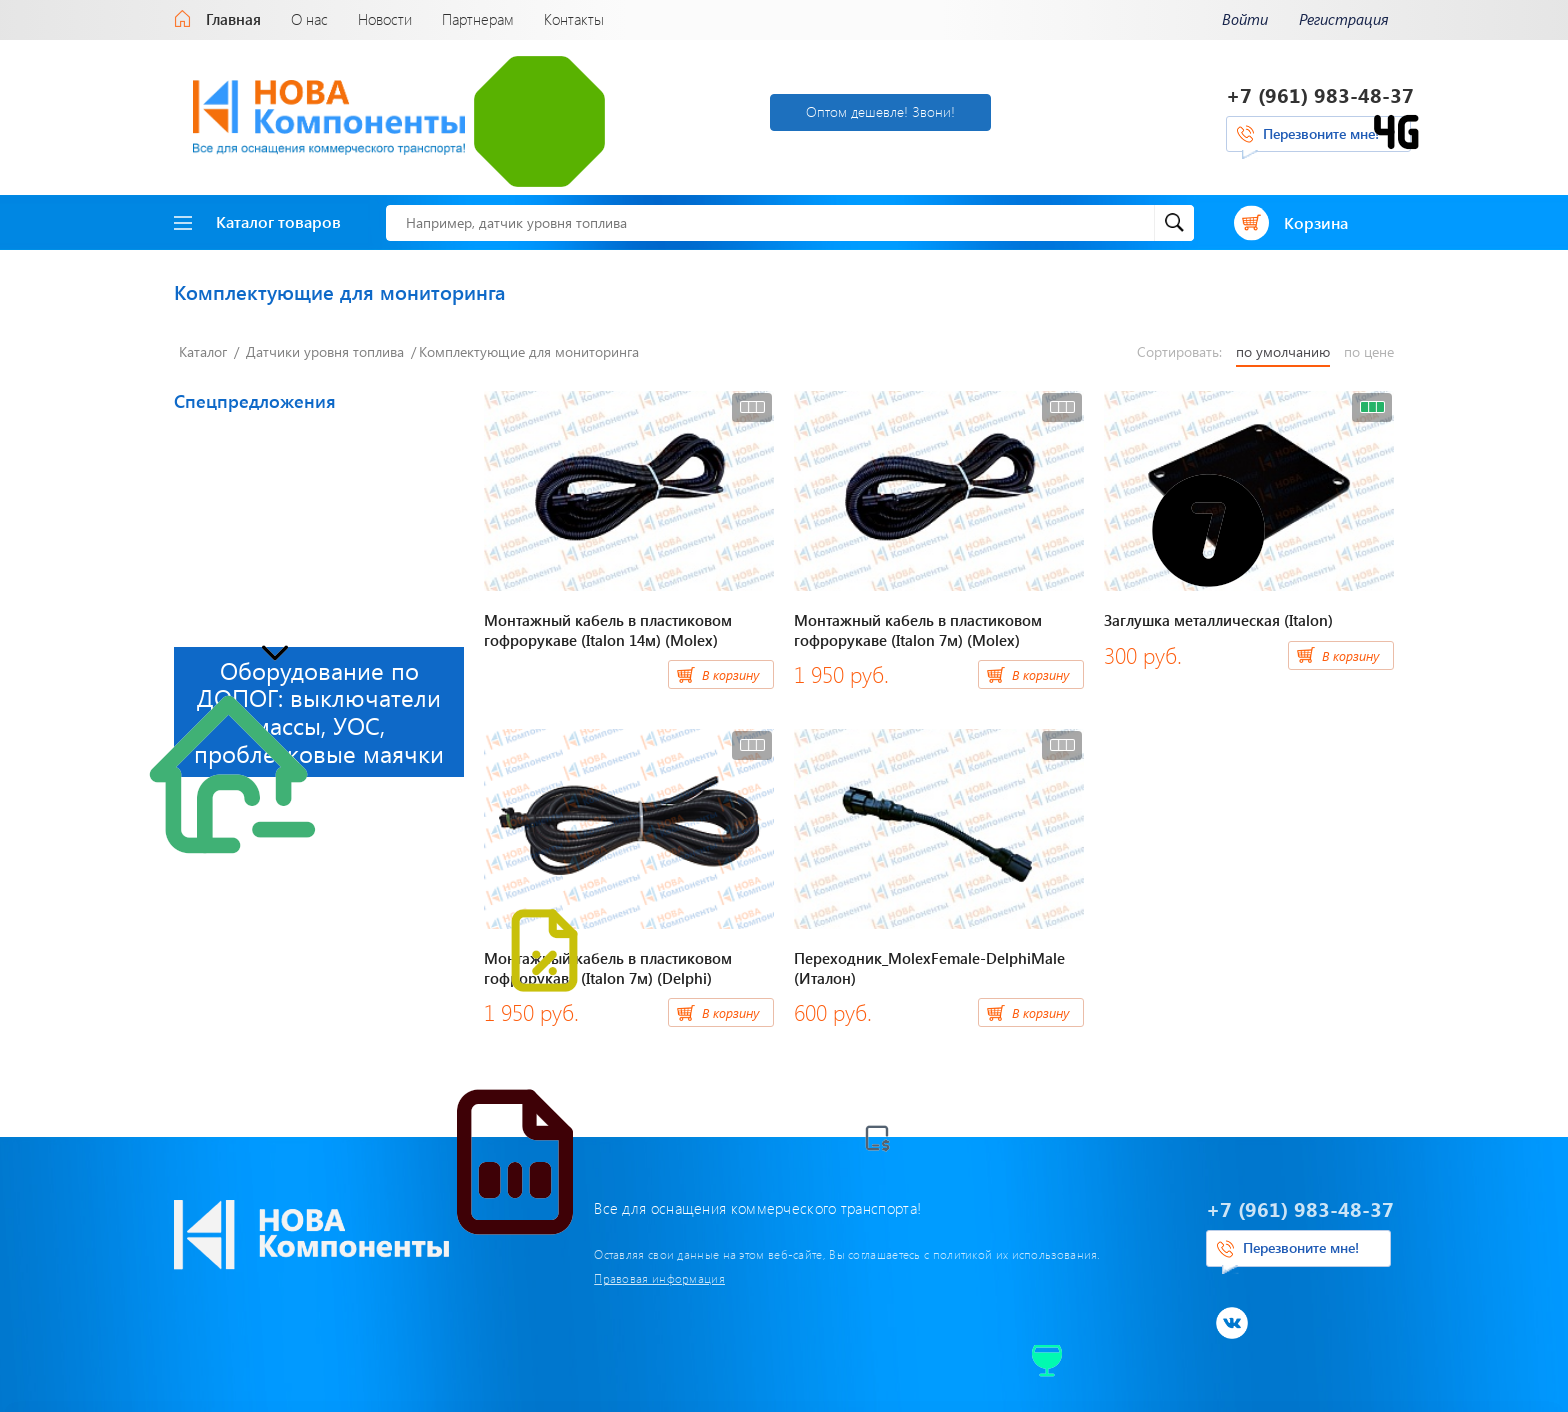 The height and width of the screenshot is (1412, 1568). Describe the element at coordinates (539, 121) in the screenshot. I see `indicates a stop or blocking action` at that location.